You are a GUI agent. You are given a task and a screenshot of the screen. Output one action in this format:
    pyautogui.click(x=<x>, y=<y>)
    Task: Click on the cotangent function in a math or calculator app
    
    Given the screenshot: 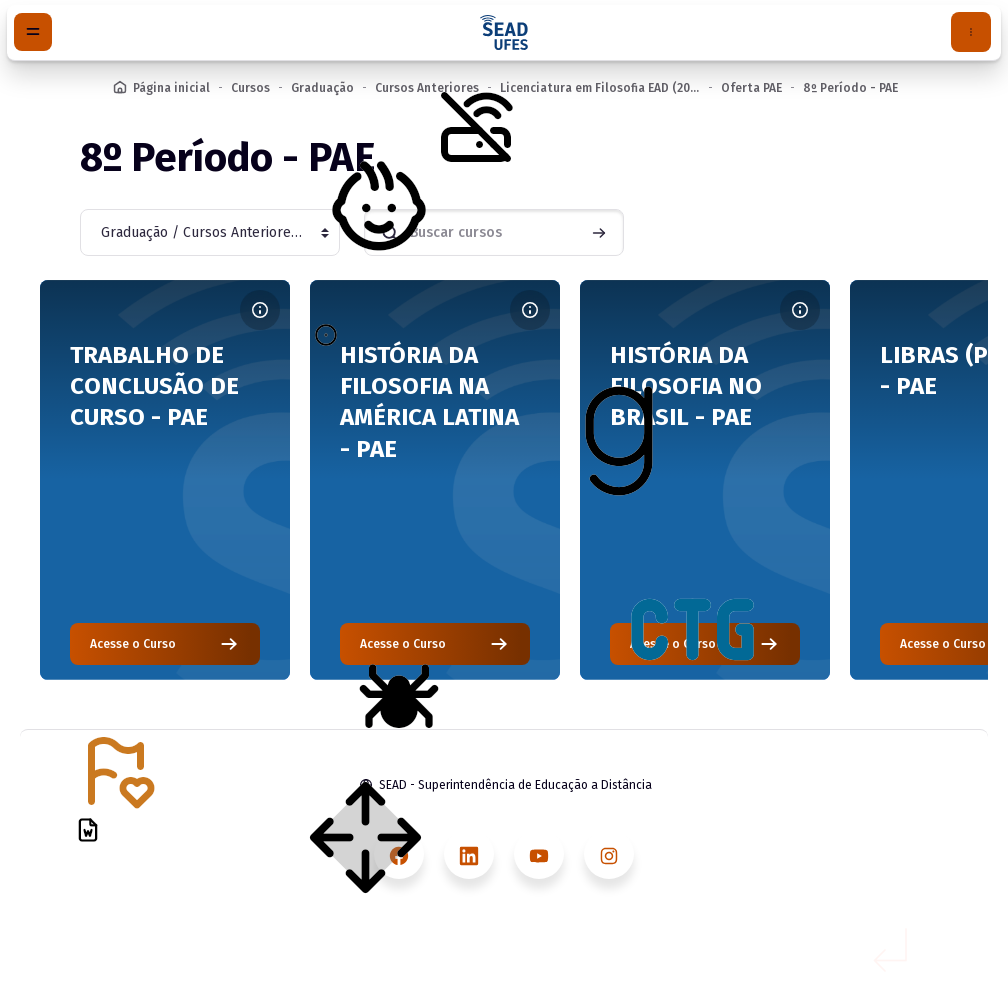 What is the action you would take?
    pyautogui.click(x=692, y=629)
    